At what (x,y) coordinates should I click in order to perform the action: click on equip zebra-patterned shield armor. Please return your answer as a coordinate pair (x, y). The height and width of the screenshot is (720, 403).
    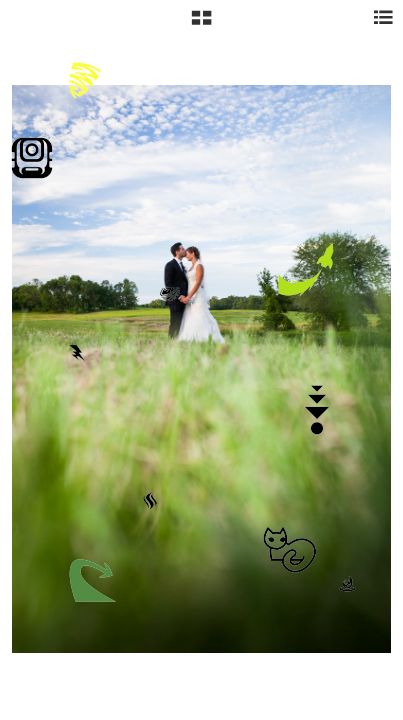
    Looking at the image, I should click on (84, 80).